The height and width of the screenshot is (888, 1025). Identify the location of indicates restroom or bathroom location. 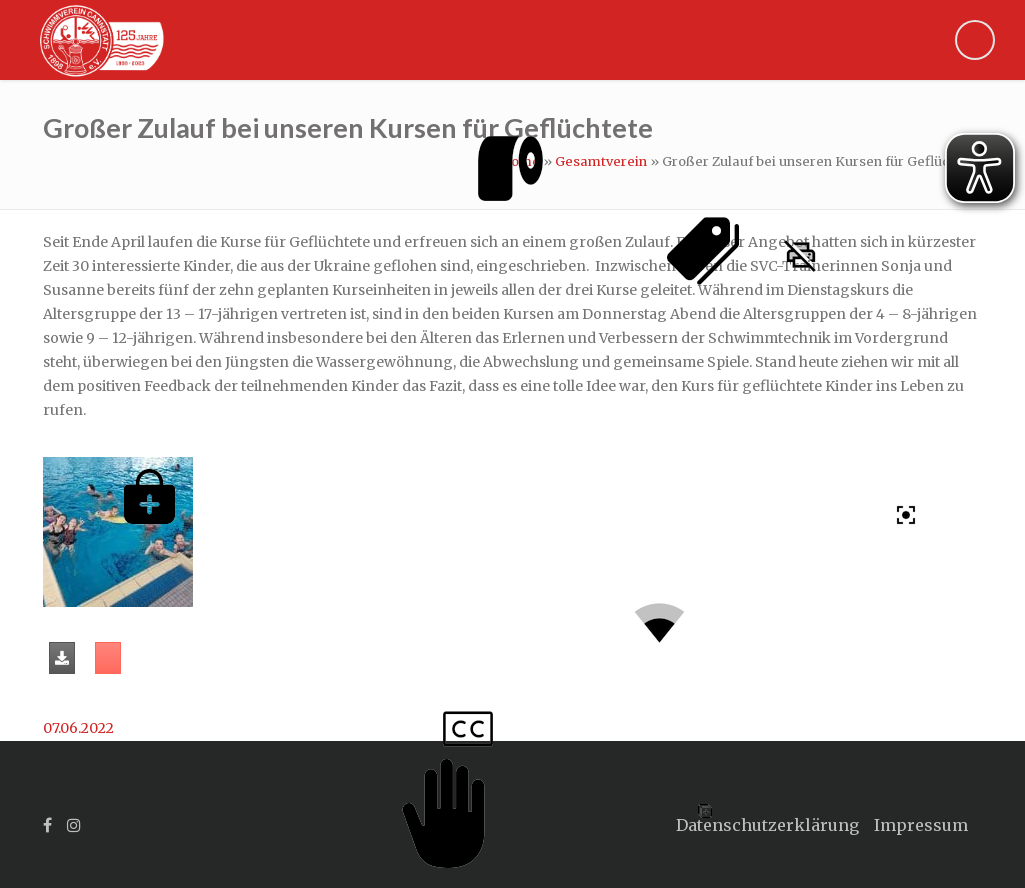
(510, 164).